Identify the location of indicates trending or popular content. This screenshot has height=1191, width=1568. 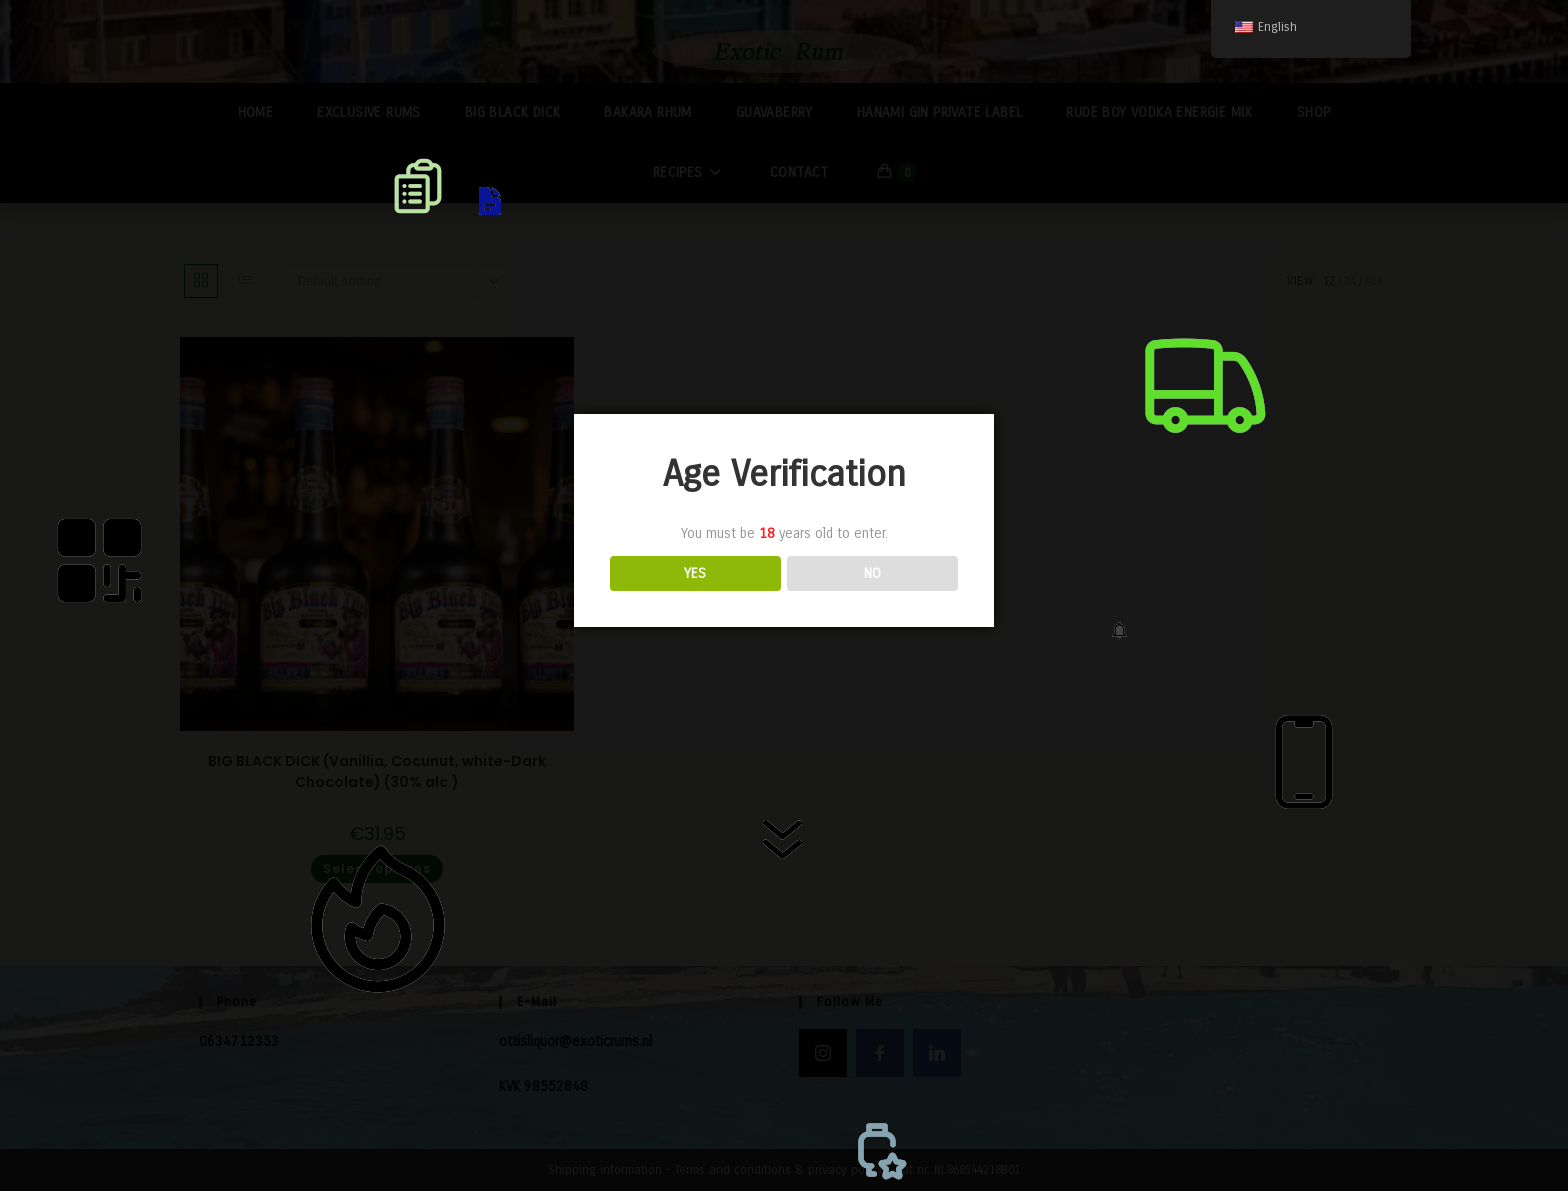
(378, 920).